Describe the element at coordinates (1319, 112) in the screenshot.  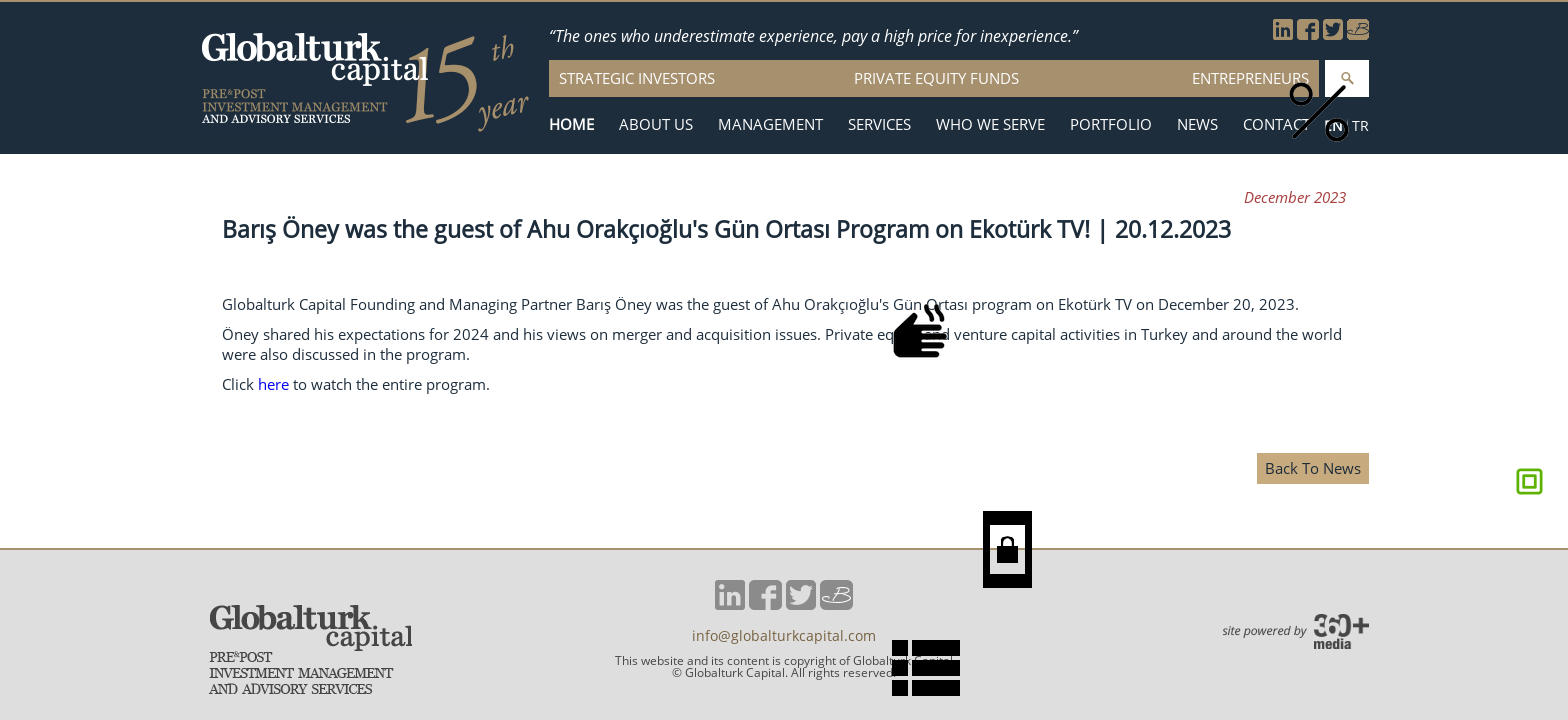
I see `view or apply a discount` at that location.